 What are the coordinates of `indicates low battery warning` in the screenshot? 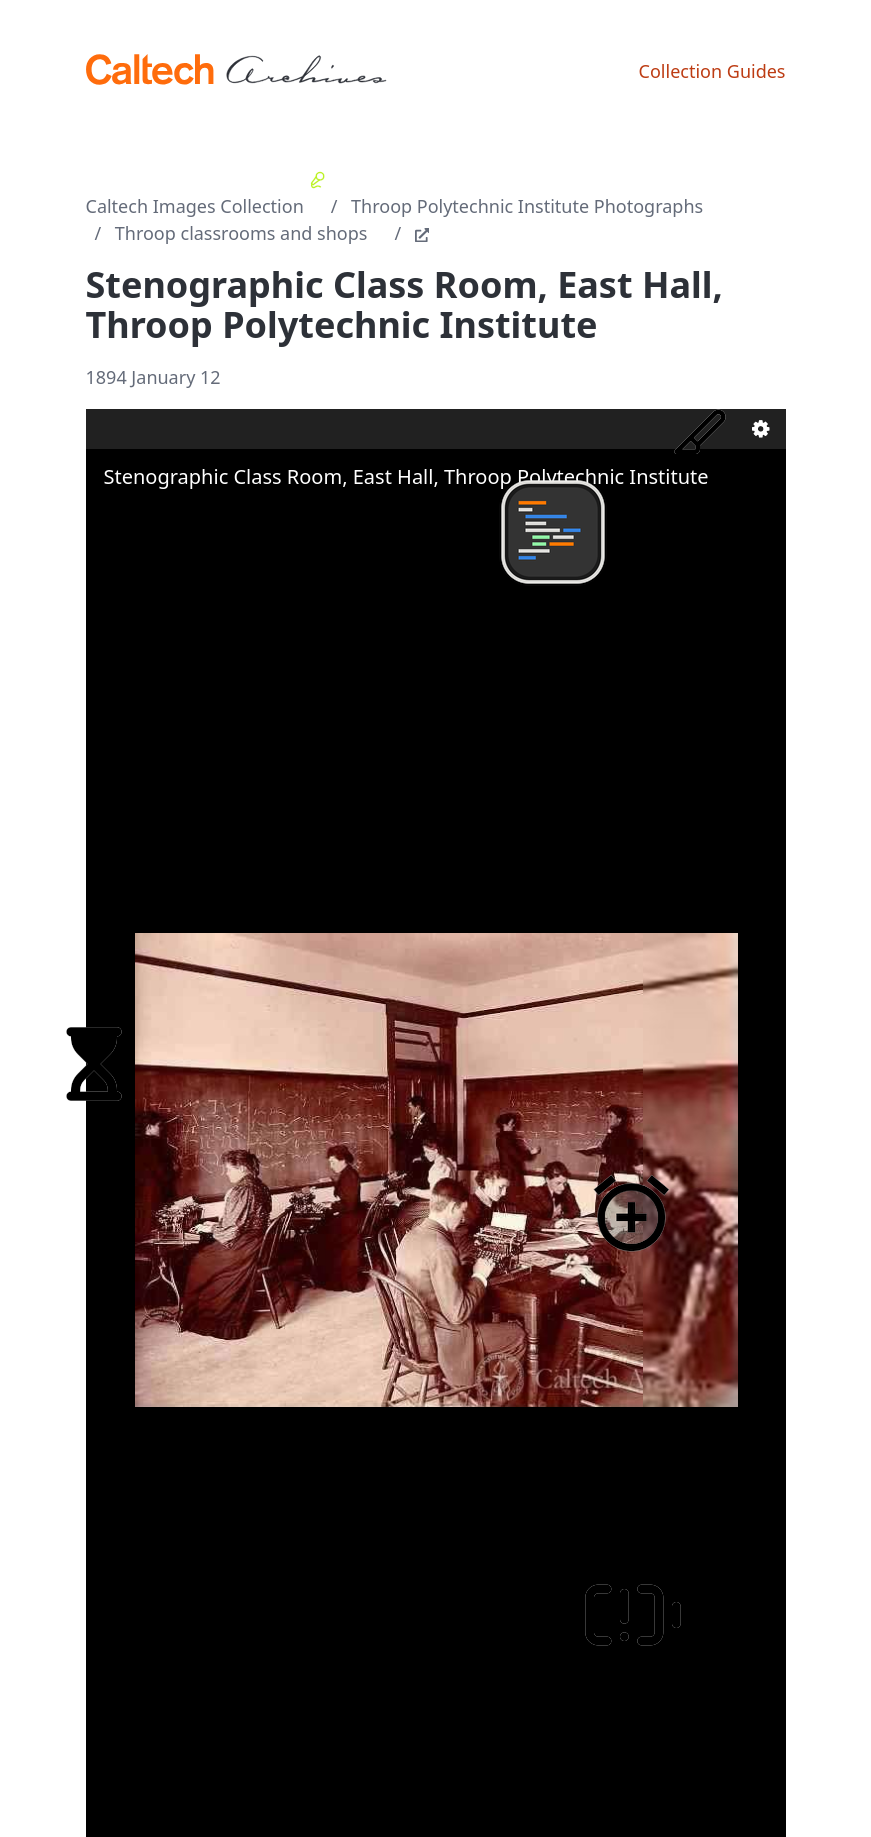 It's located at (633, 1615).